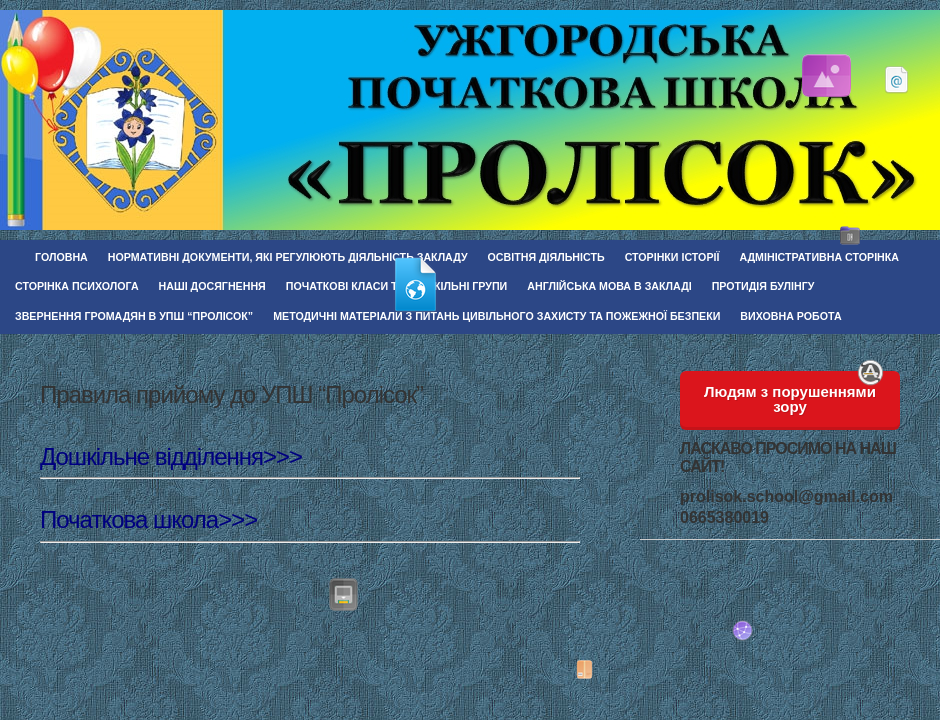  What do you see at coordinates (850, 235) in the screenshot?
I see `open templates folder` at bounding box center [850, 235].